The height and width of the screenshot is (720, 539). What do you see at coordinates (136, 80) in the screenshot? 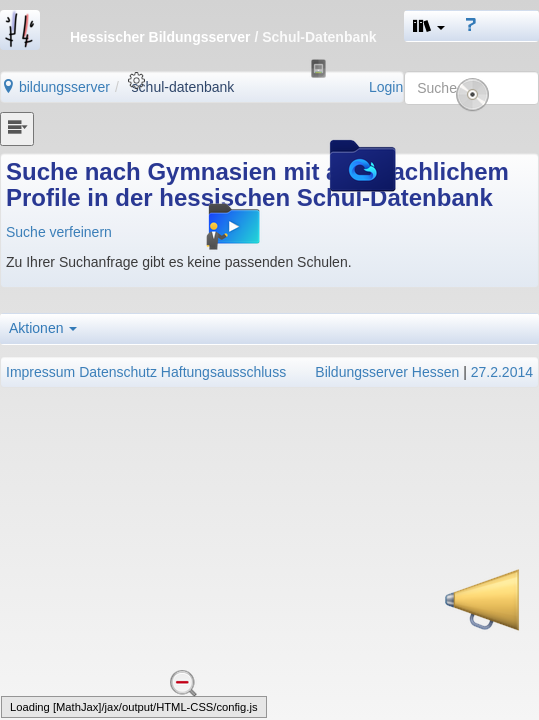
I see `access application settings or preferences` at bounding box center [136, 80].